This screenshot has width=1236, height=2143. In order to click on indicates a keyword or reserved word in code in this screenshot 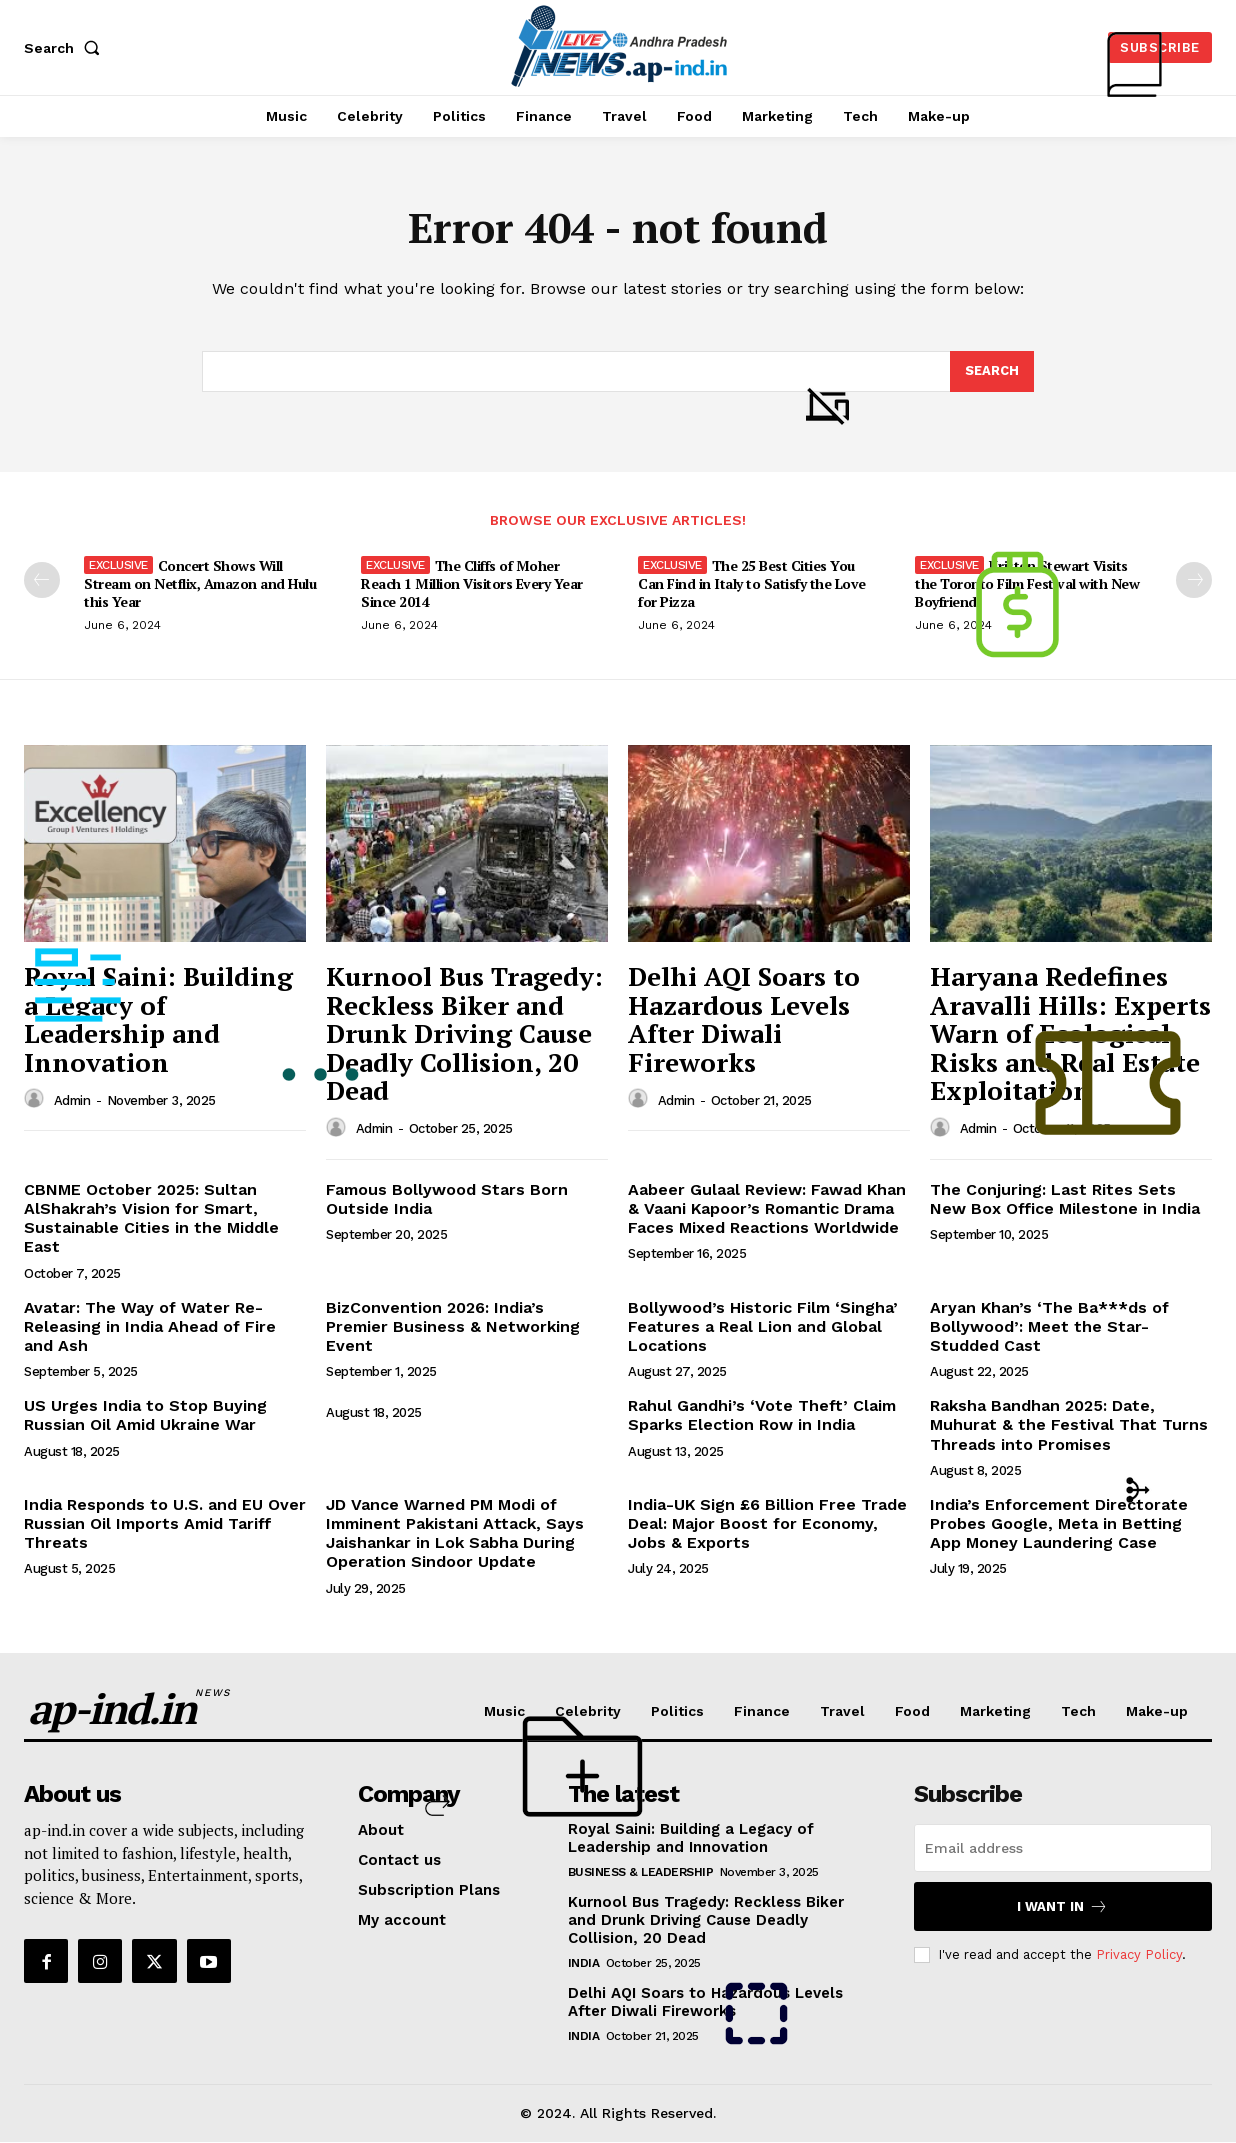, I will do `click(78, 985)`.